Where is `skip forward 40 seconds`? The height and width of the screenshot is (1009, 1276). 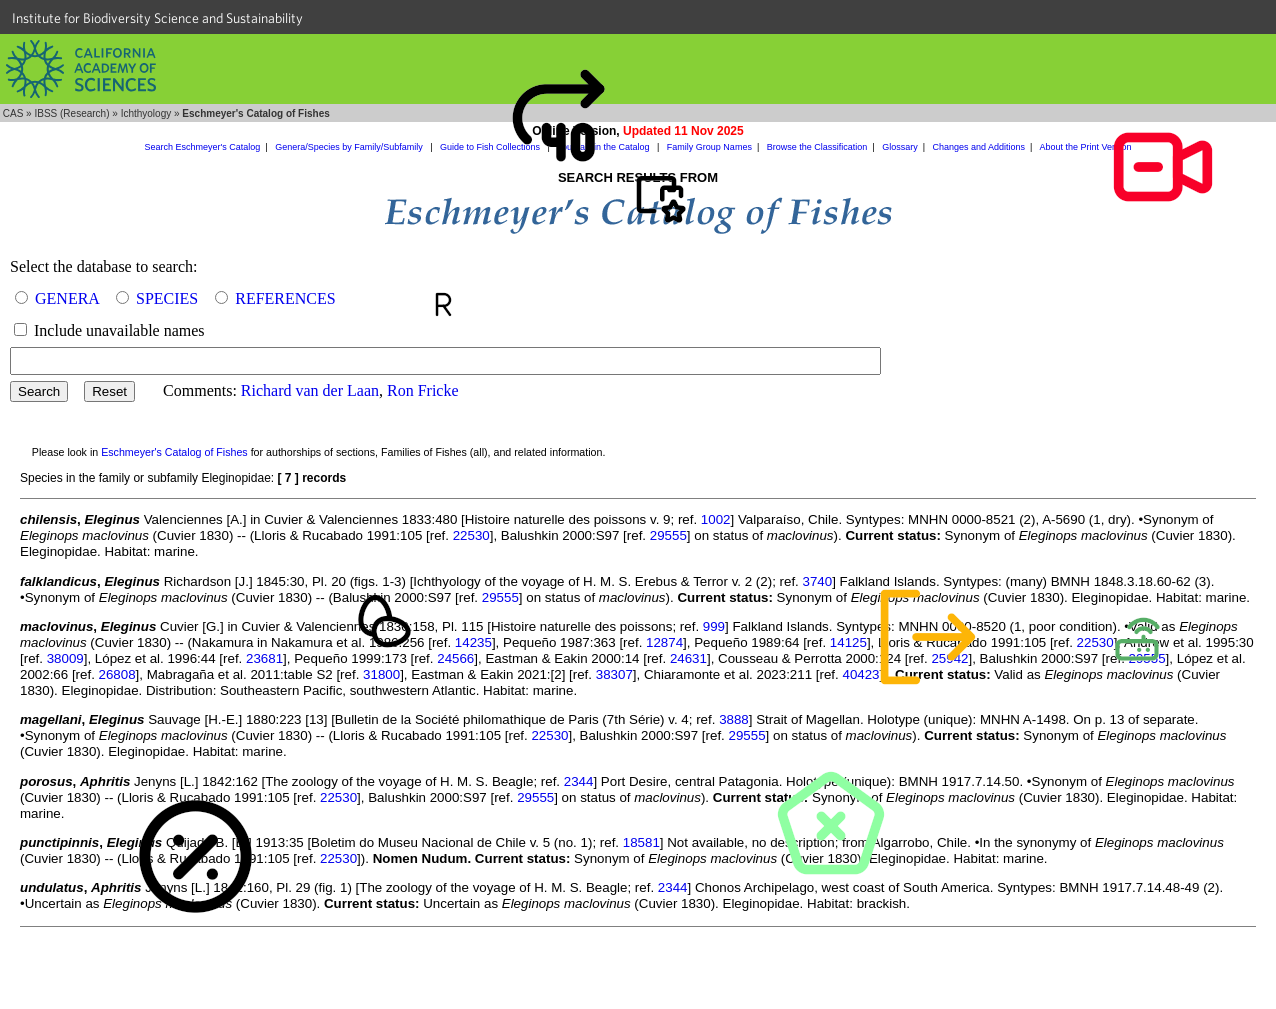 skip forward 40 seconds is located at coordinates (561, 118).